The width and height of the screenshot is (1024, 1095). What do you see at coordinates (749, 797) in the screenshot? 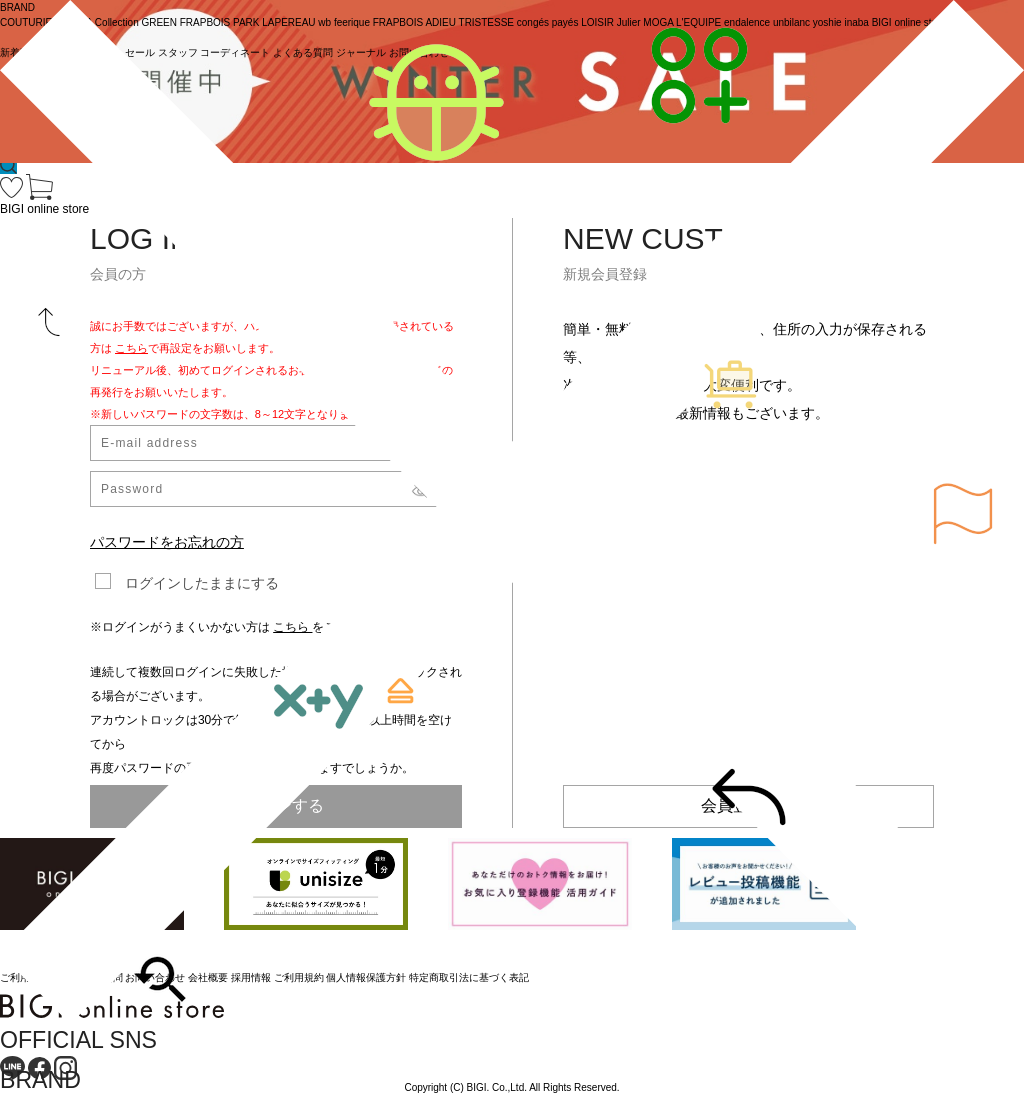
I see `reply to a message` at bounding box center [749, 797].